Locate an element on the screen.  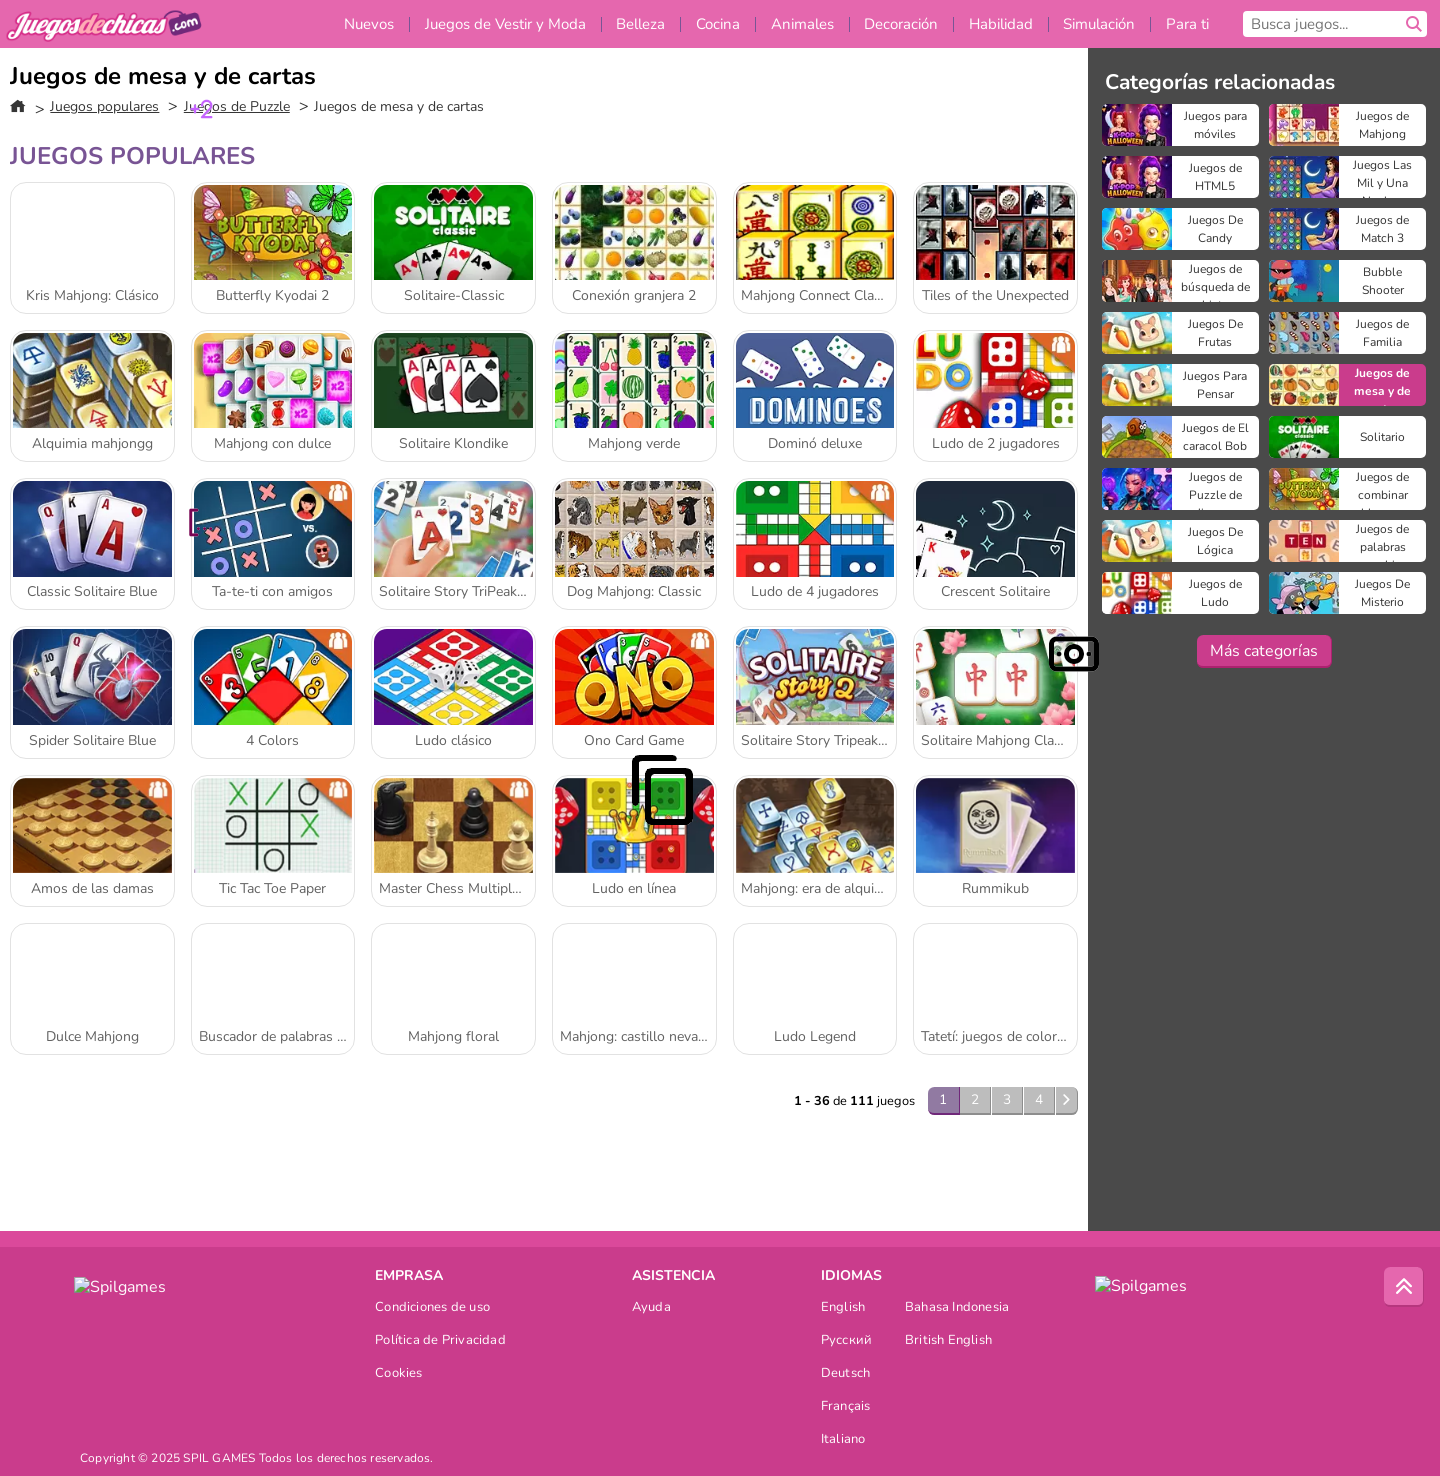
make a payment or transaction is located at coordinates (1074, 654).